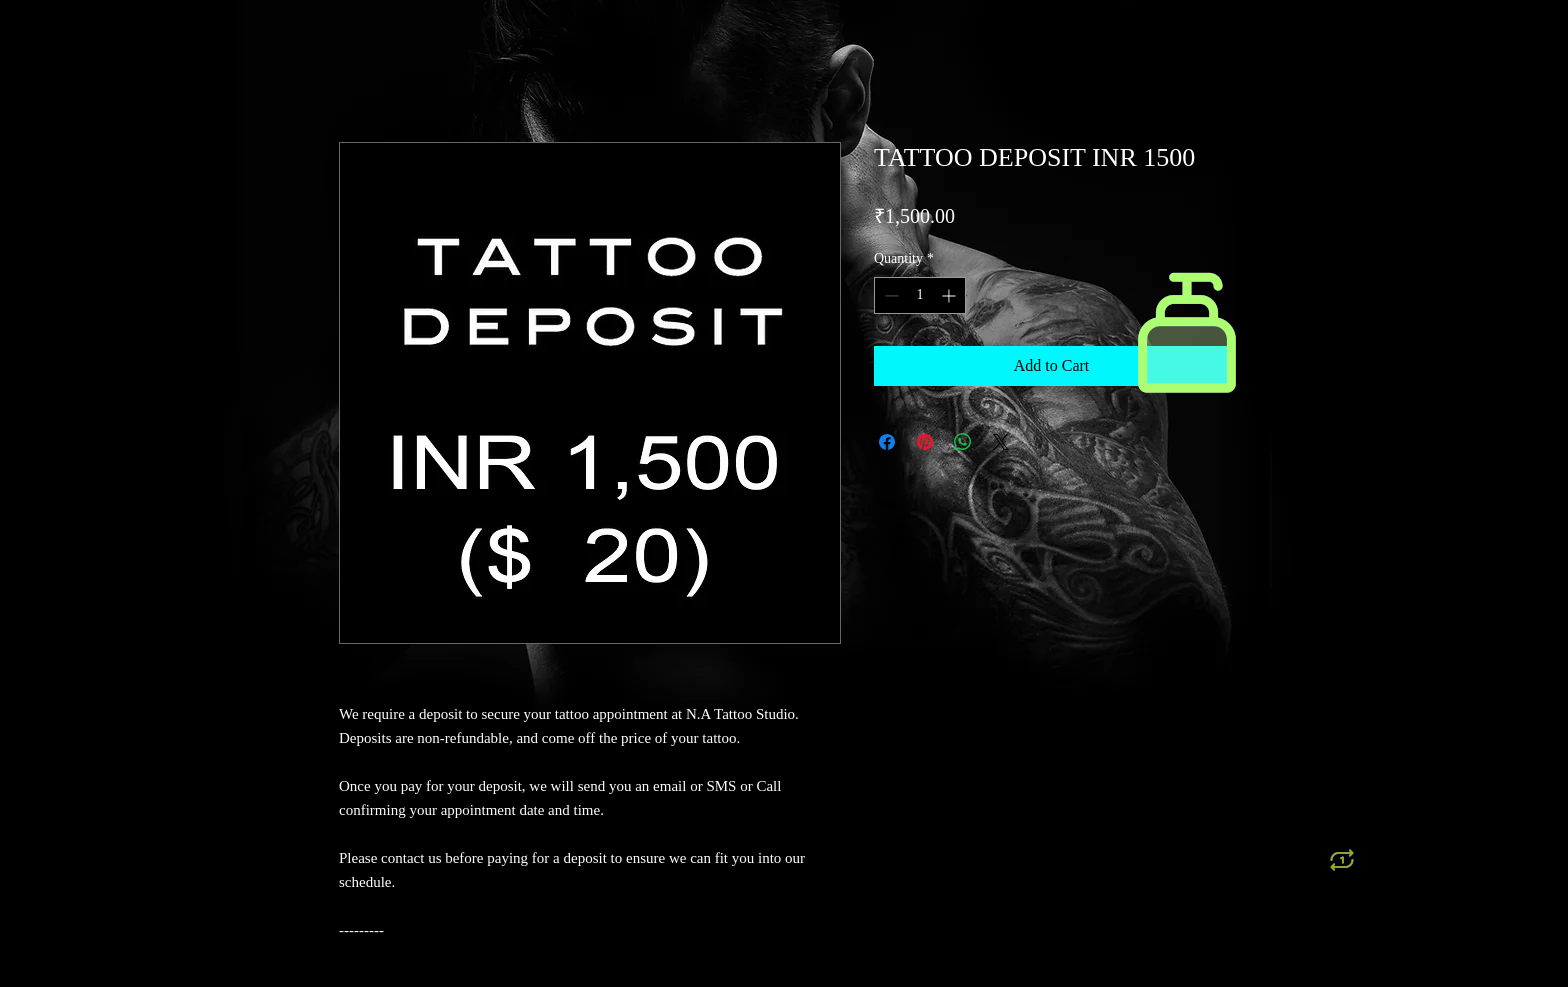 The width and height of the screenshot is (1568, 987). Describe the element at coordinates (1187, 335) in the screenshot. I see `access hygiene or handwashing reminders` at that location.